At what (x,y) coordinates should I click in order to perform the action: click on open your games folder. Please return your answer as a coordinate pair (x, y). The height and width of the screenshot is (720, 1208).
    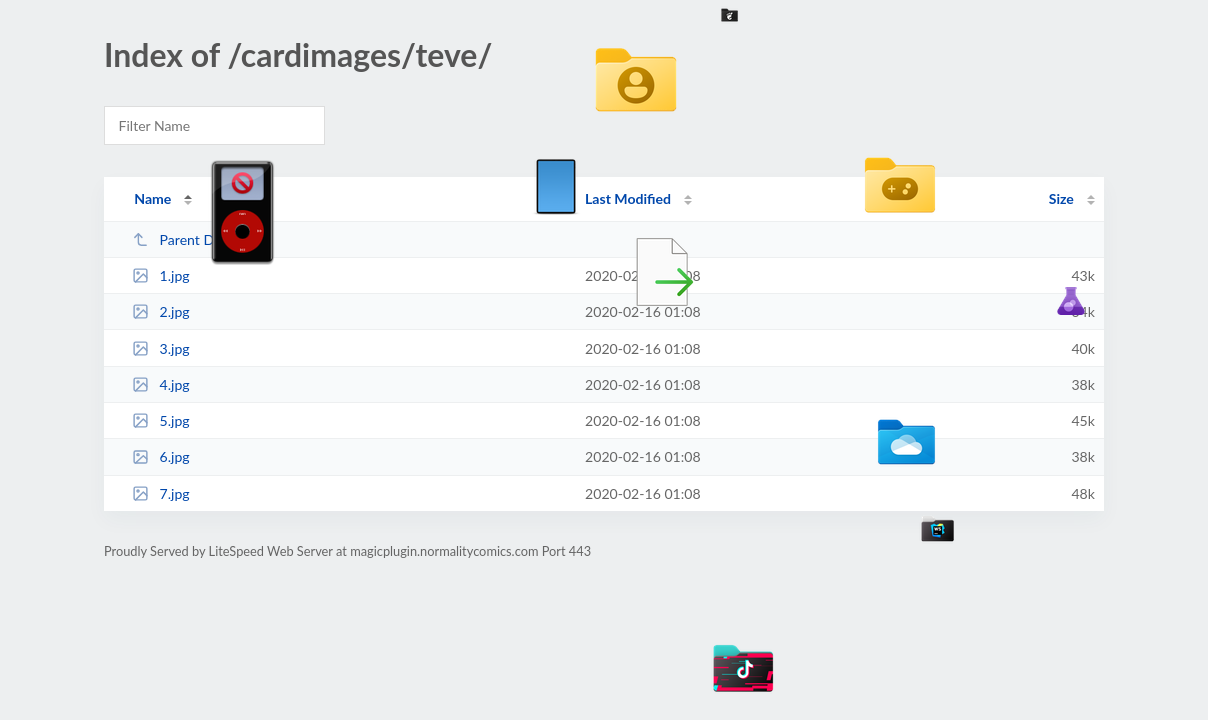
    Looking at the image, I should click on (900, 187).